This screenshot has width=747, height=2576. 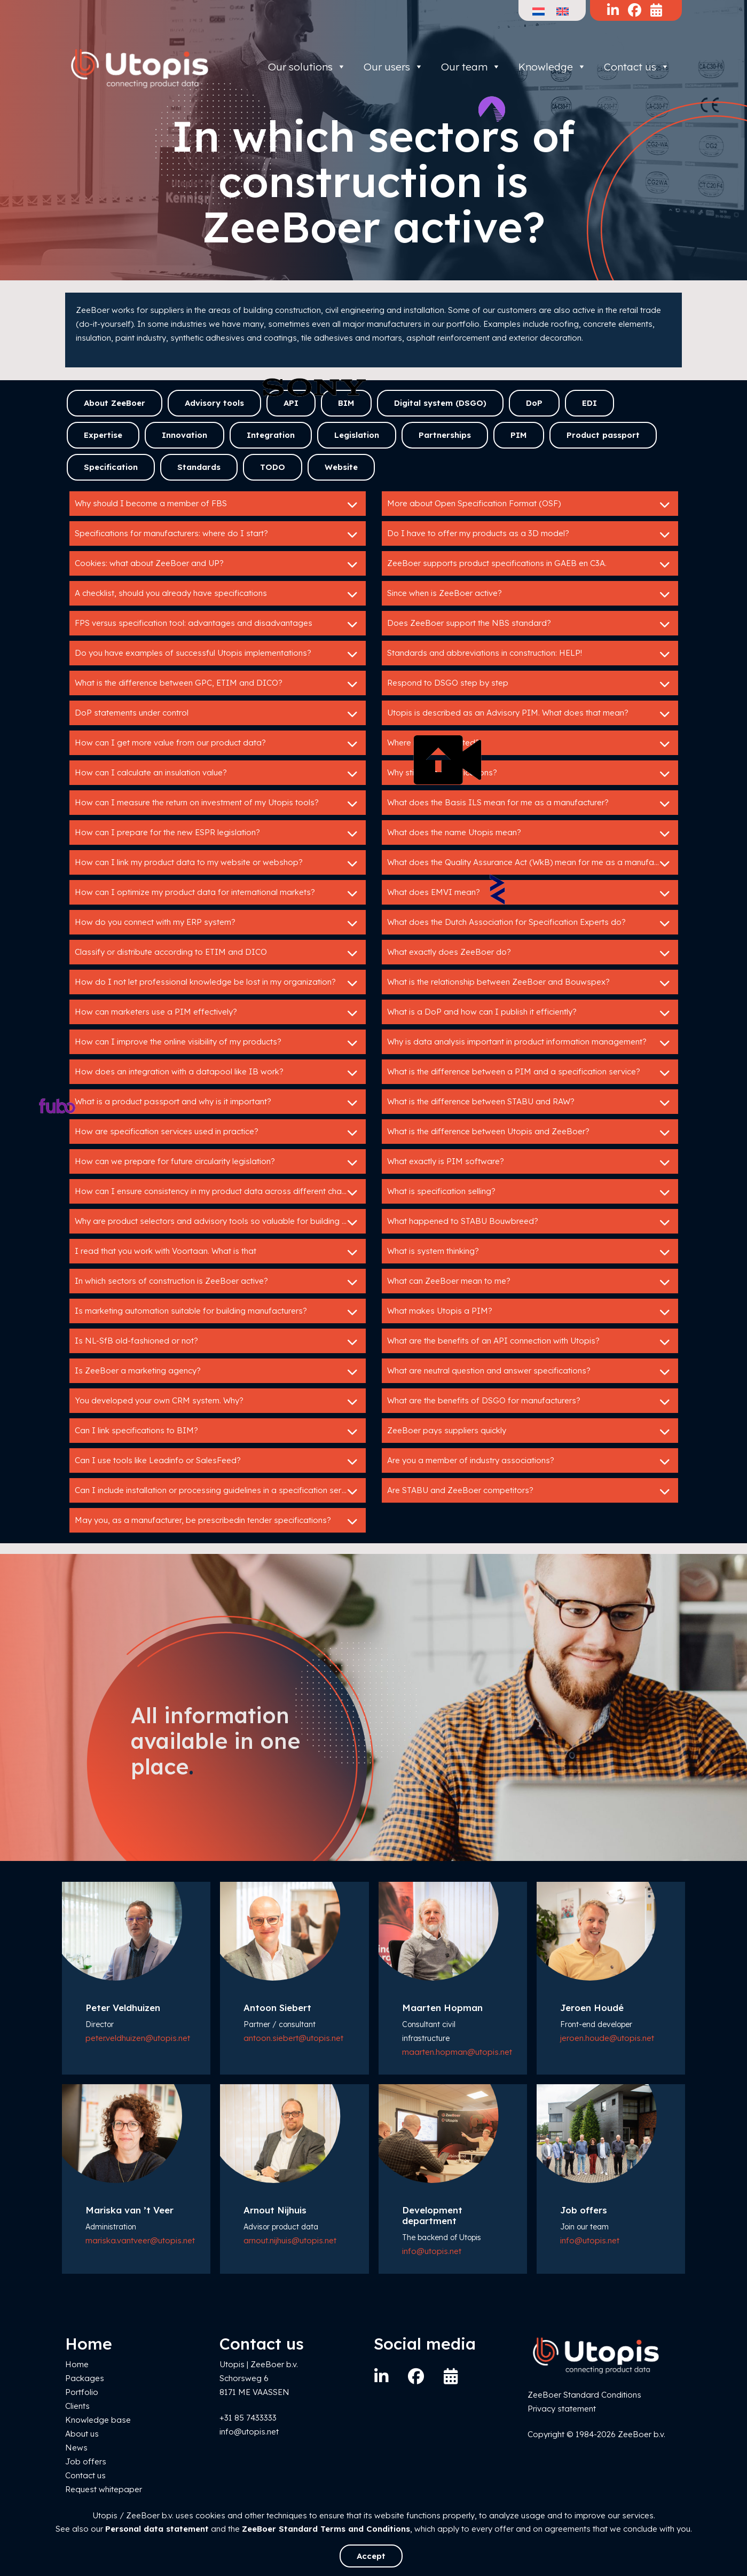 What do you see at coordinates (57, 1106) in the screenshot?
I see `open the fuboTV streaming app` at bounding box center [57, 1106].